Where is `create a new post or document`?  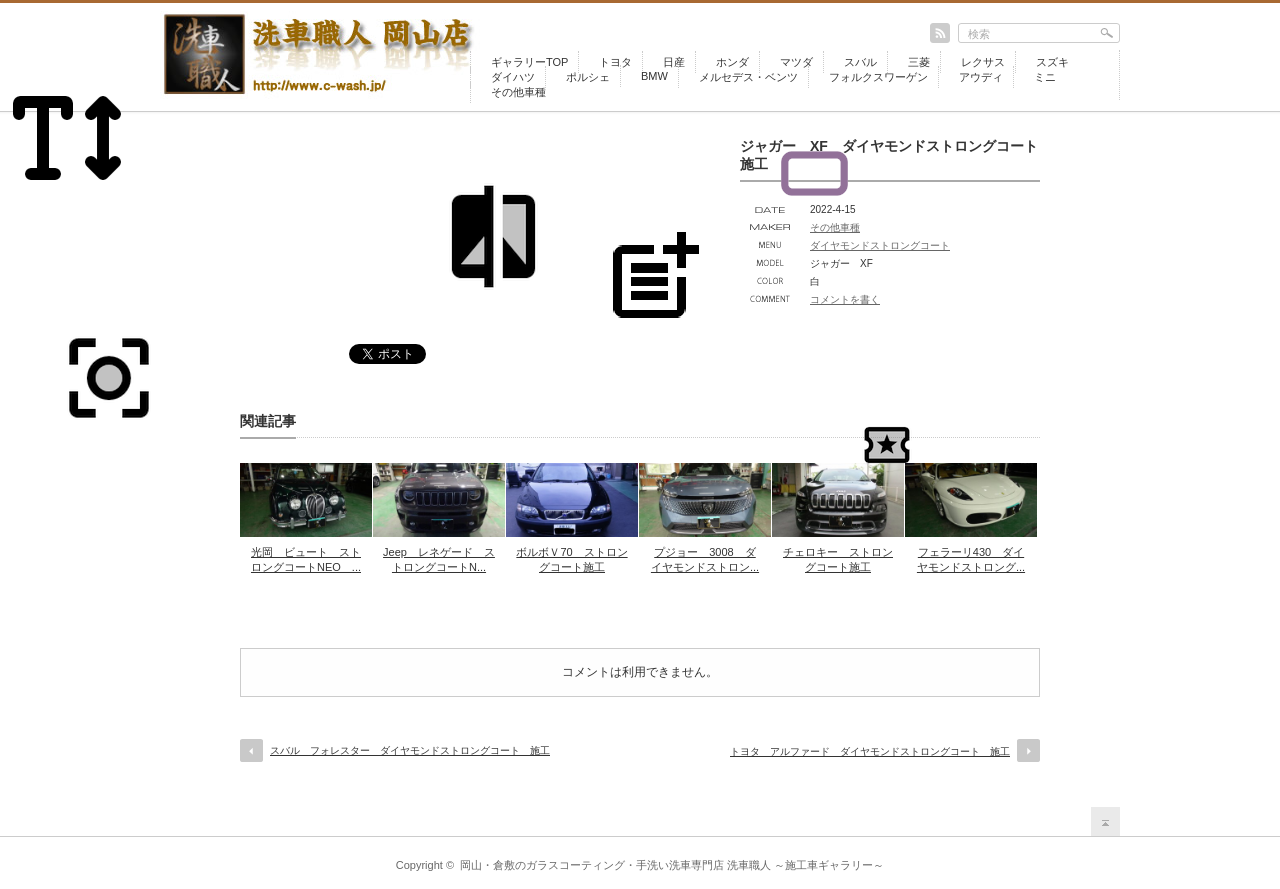
create a new post or document is located at coordinates (654, 277).